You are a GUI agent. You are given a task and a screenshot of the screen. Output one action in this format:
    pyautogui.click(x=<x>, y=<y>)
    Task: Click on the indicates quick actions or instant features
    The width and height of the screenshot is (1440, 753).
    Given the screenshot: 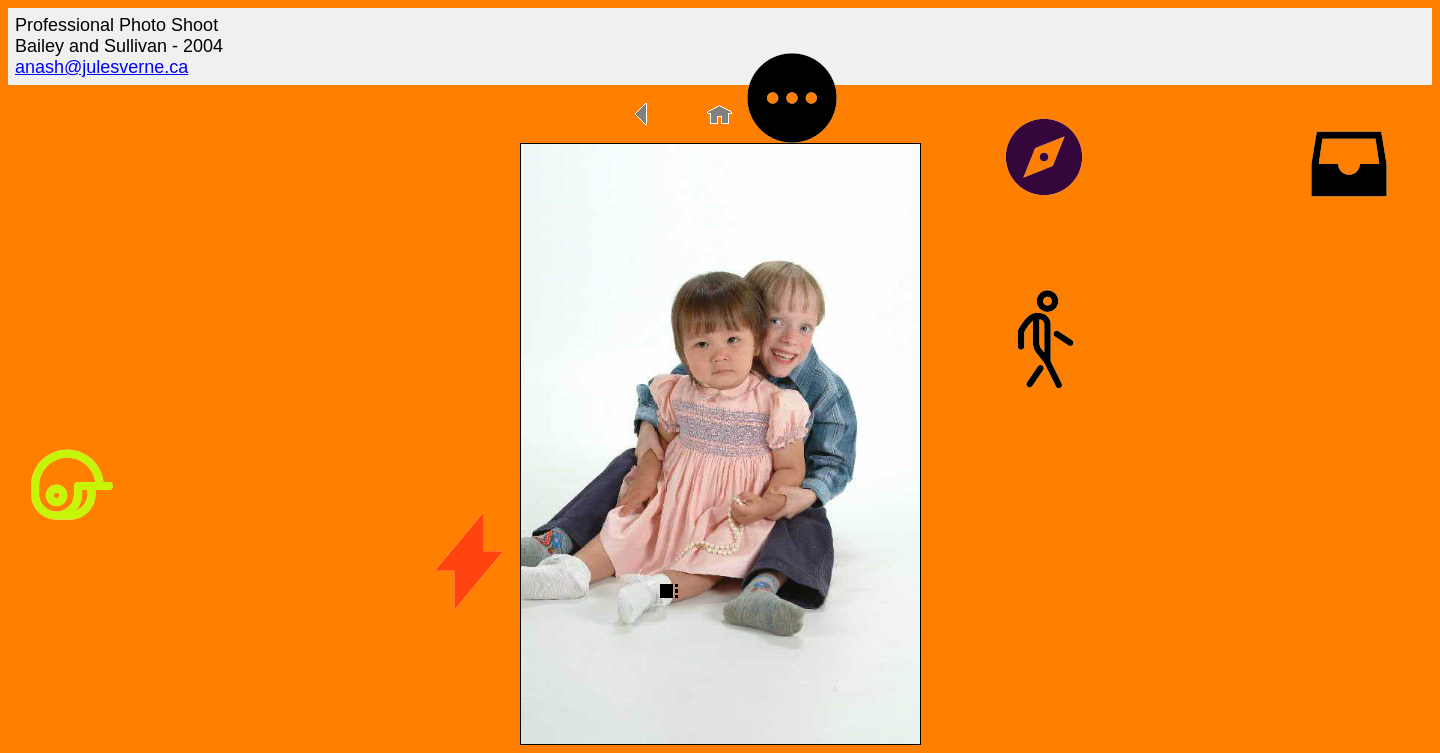 What is the action you would take?
    pyautogui.click(x=469, y=561)
    